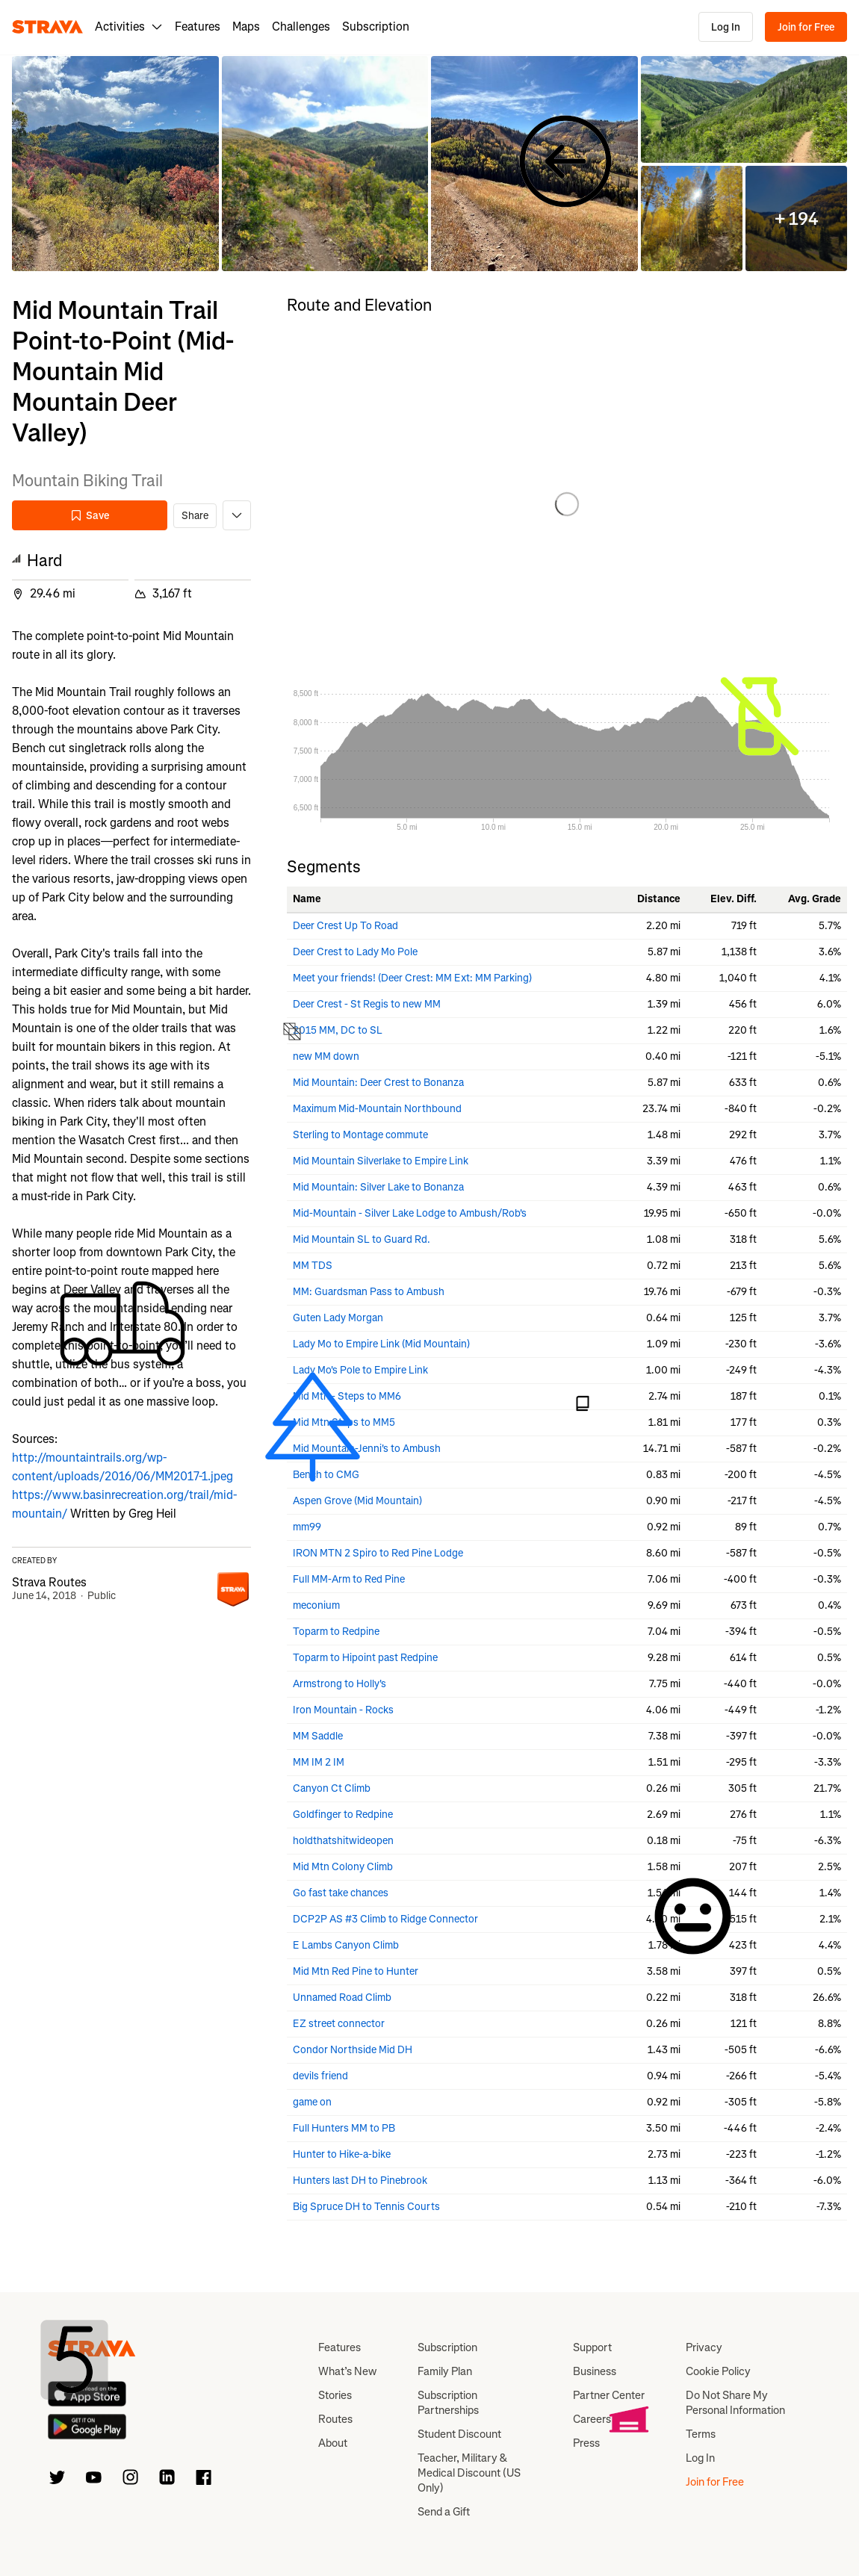 The height and width of the screenshot is (2576, 859). Describe the element at coordinates (760, 716) in the screenshot. I see `indicates dairy-free or no milk option` at that location.